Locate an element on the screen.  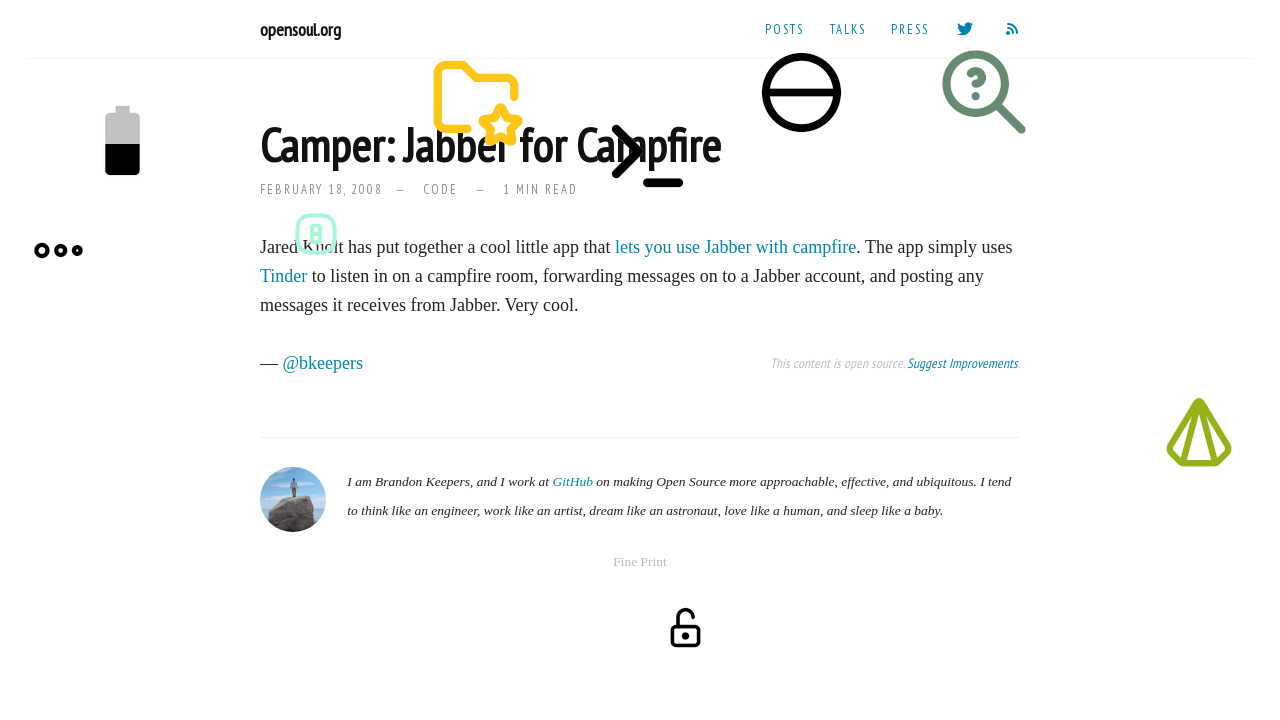
access Mixpanel analytics dashboard is located at coordinates (58, 250).